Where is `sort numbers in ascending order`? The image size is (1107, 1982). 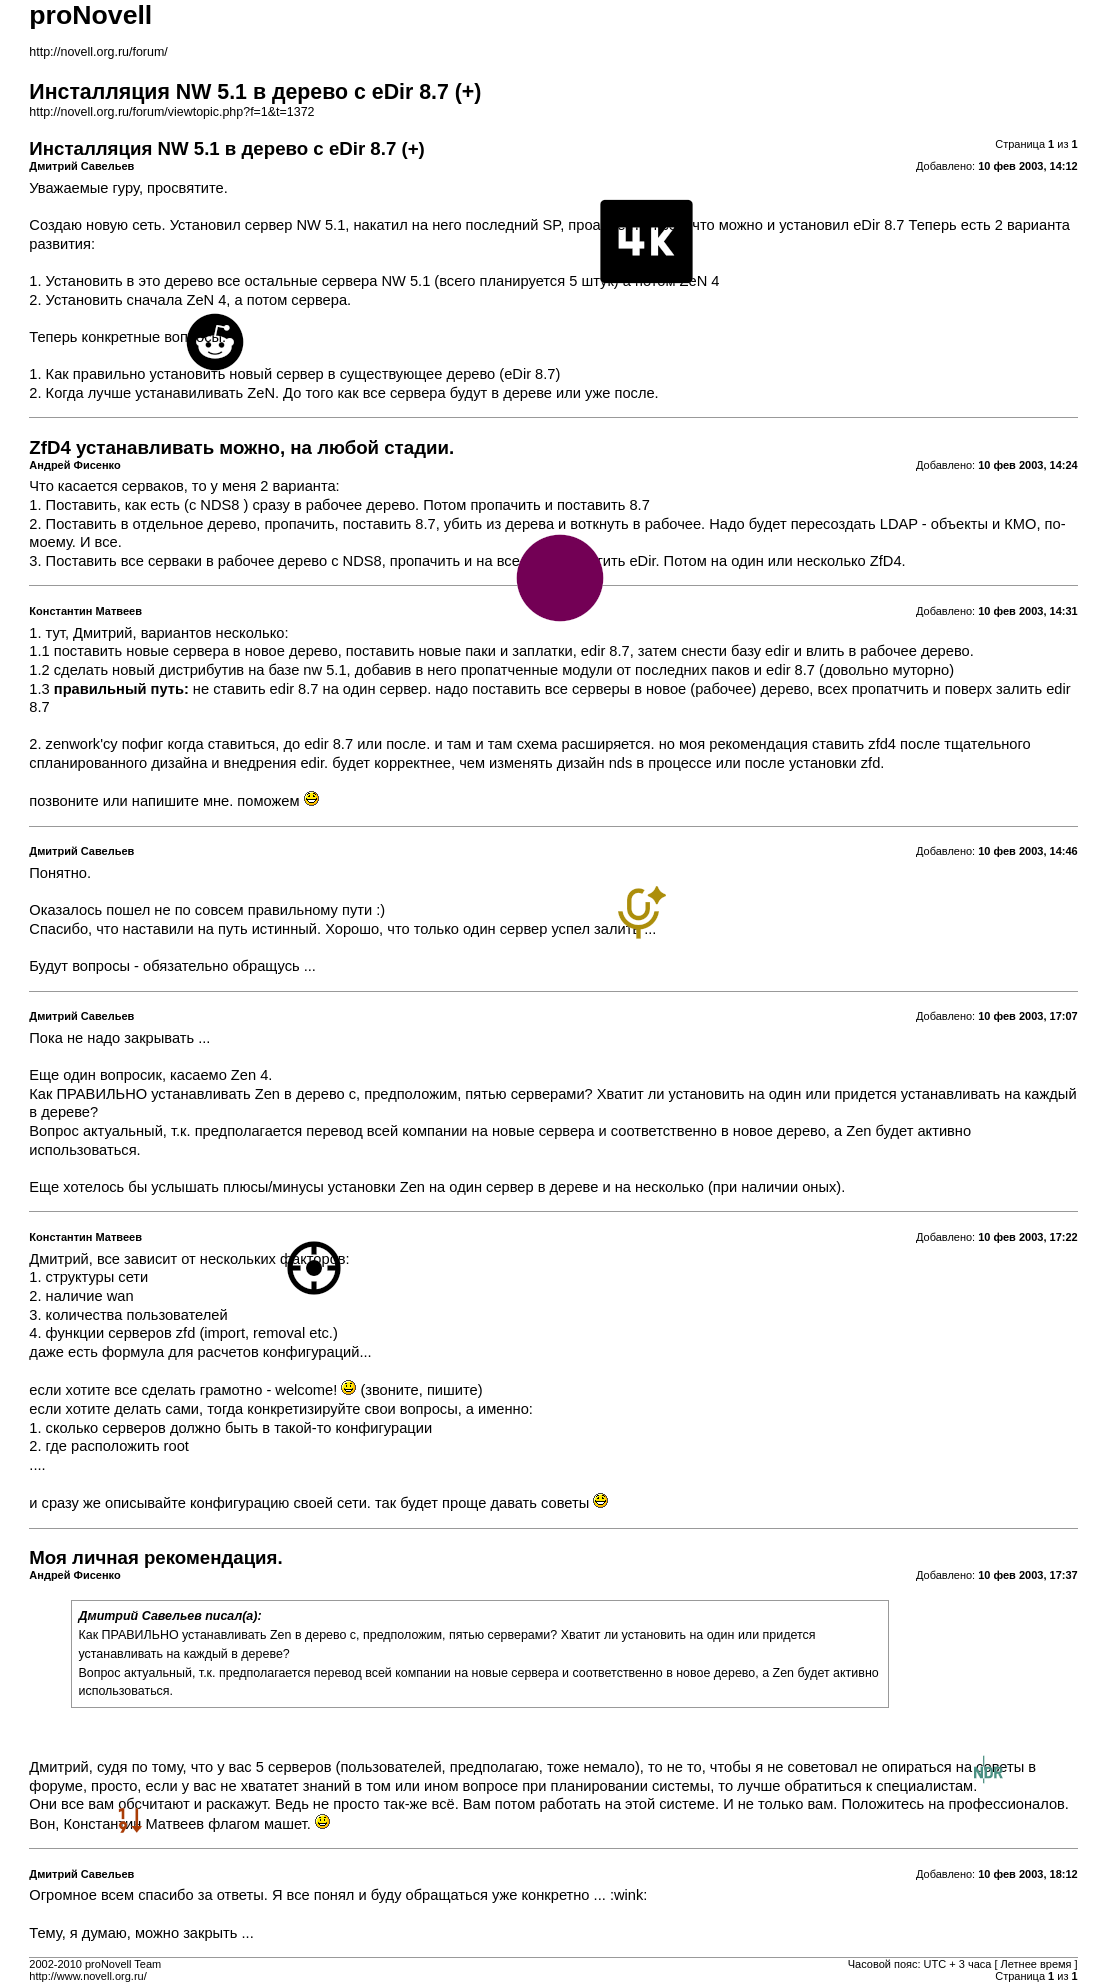
sort numbers in ascending order is located at coordinates (128, 1820).